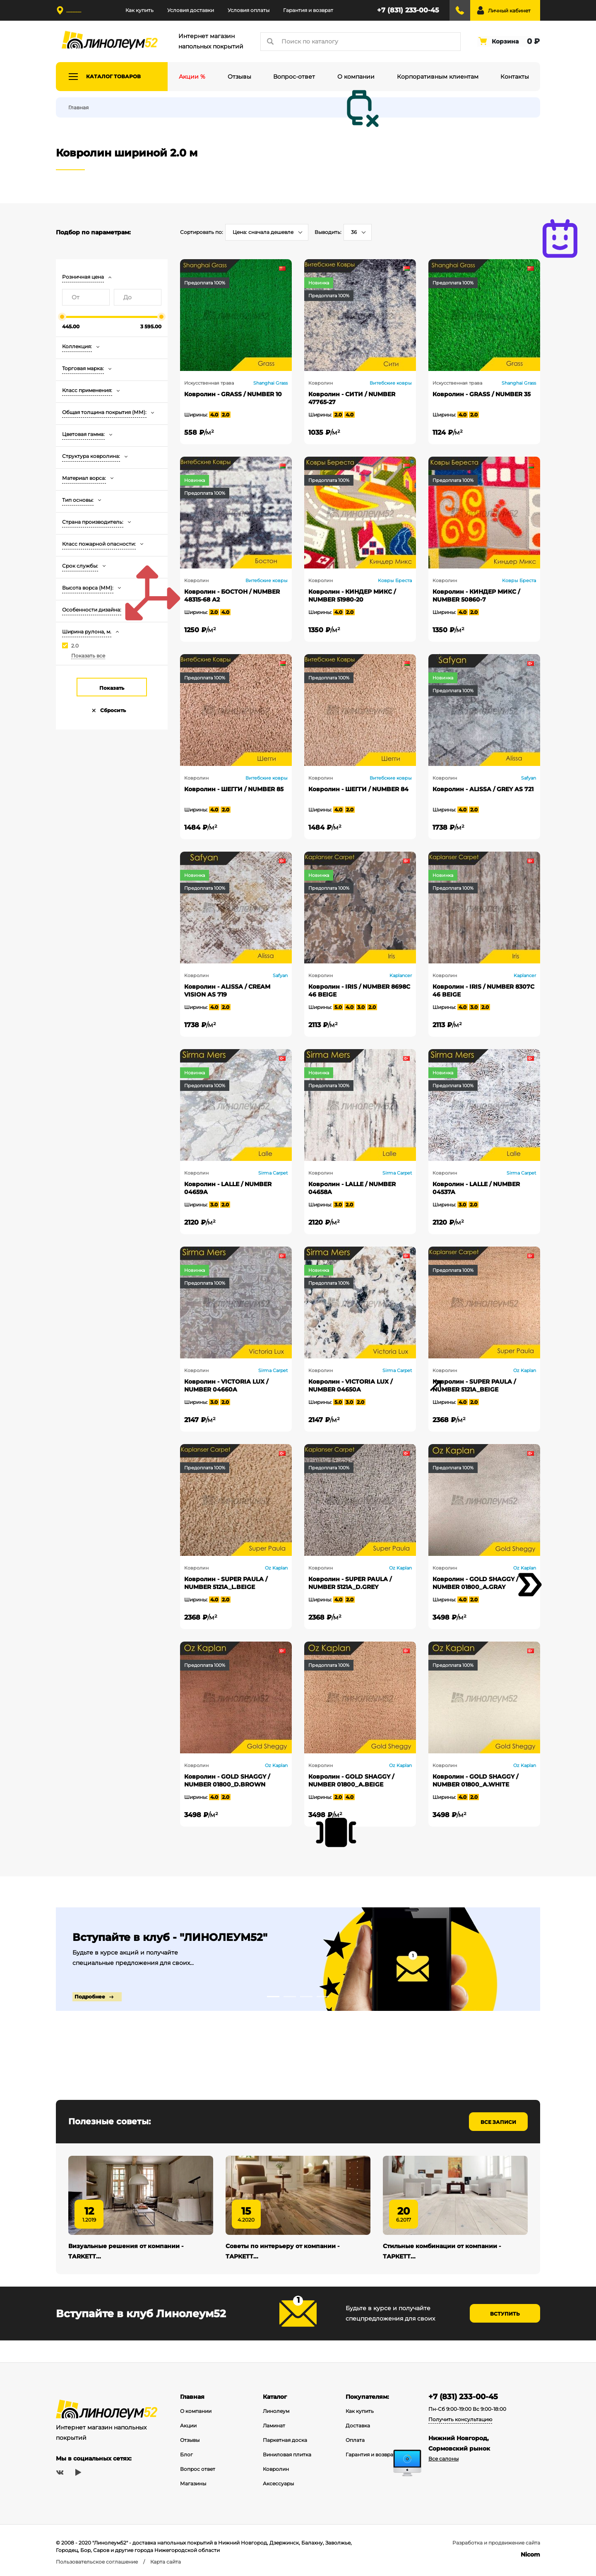  What do you see at coordinates (407, 2463) in the screenshot?
I see `play video content on your television or monitor` at bounding box center [407, 2463].